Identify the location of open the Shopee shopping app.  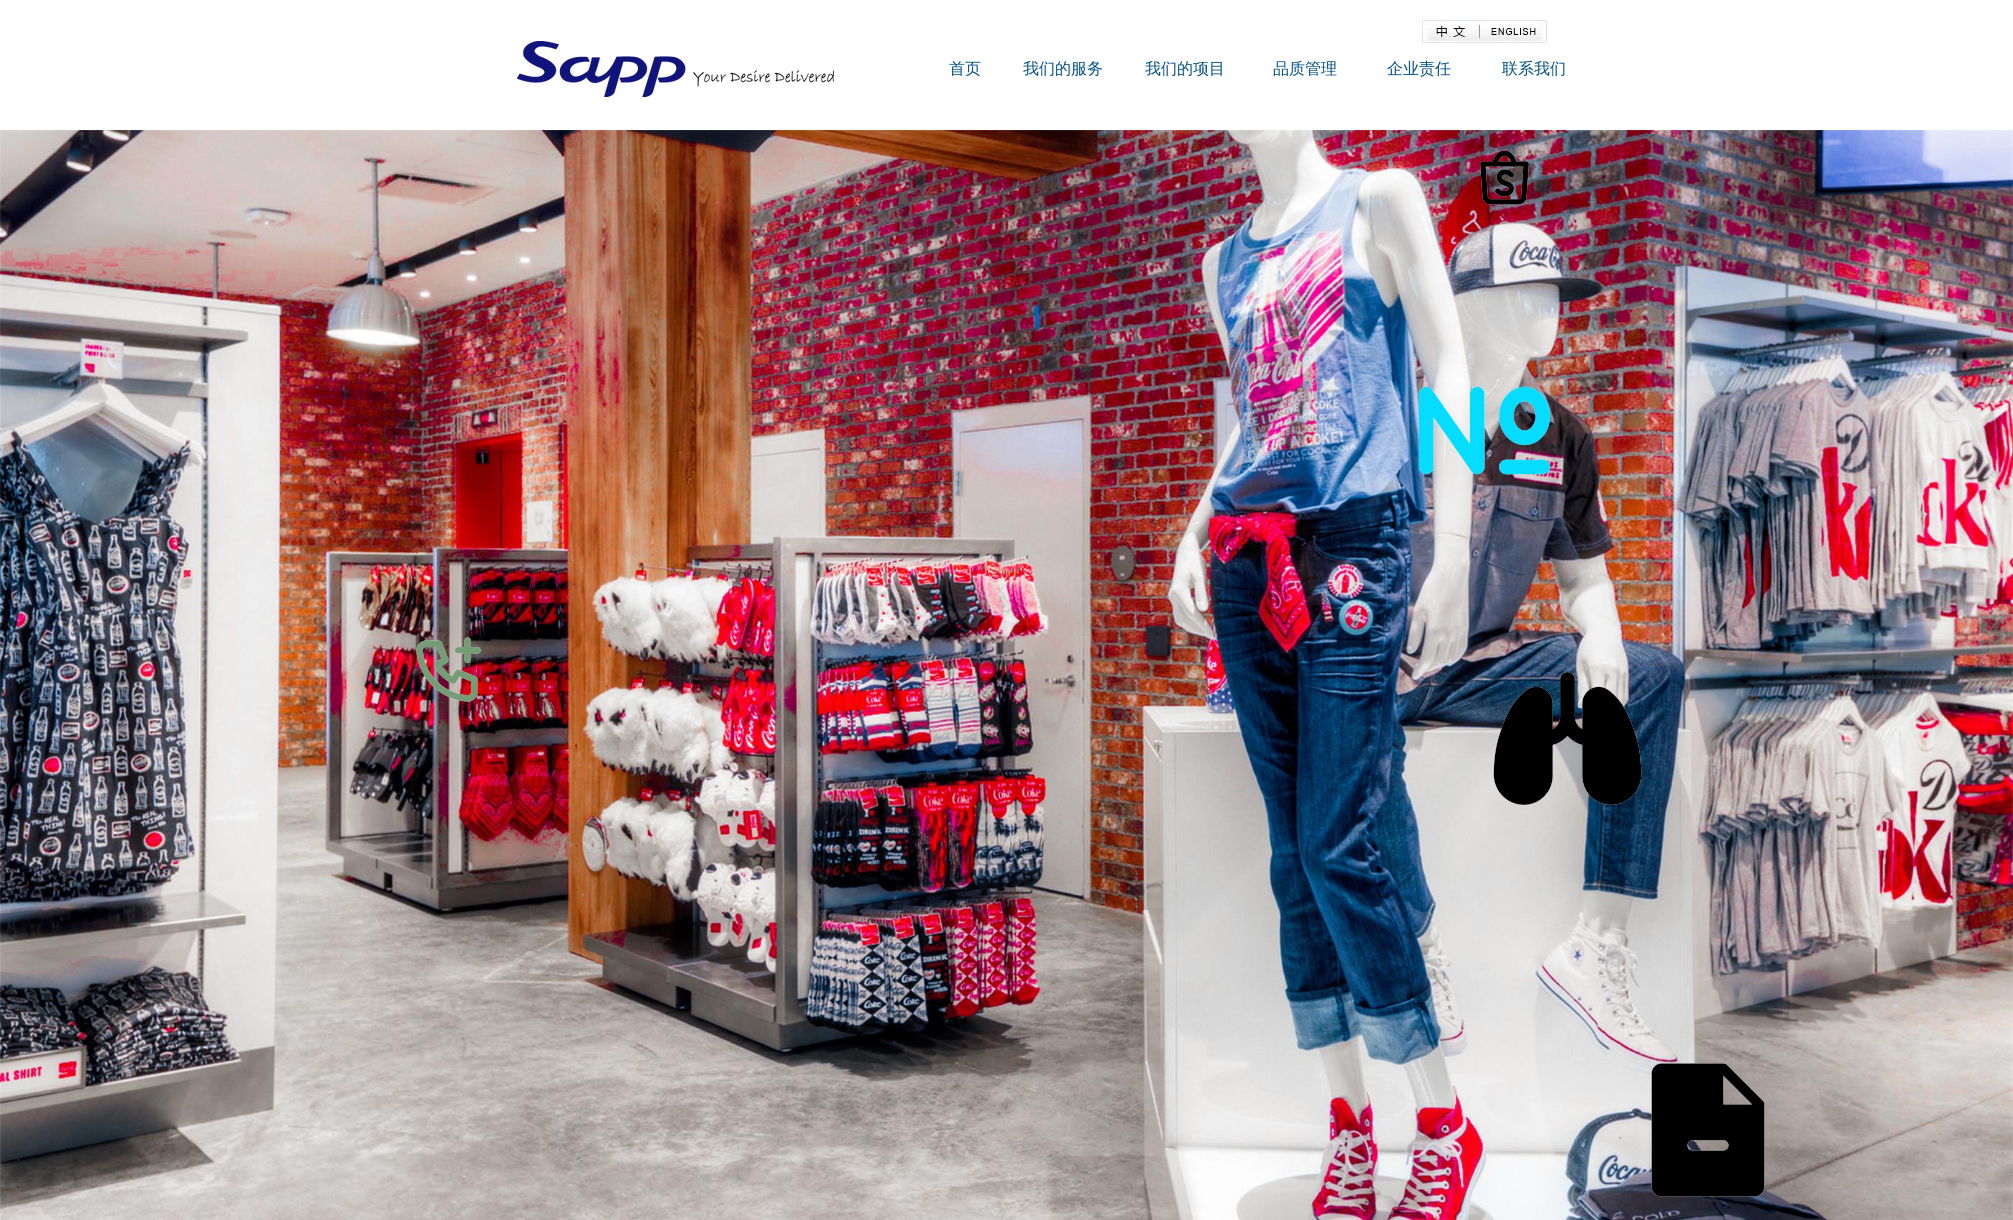
(1504, 177).